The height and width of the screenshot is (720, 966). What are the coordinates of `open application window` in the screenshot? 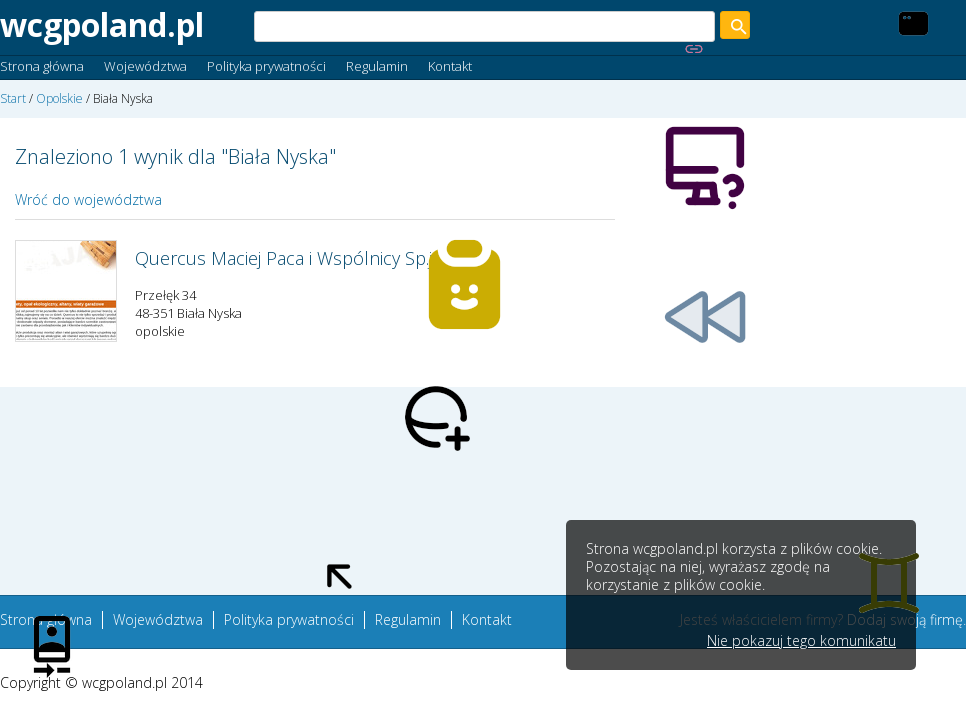 It's located at (913, 23).